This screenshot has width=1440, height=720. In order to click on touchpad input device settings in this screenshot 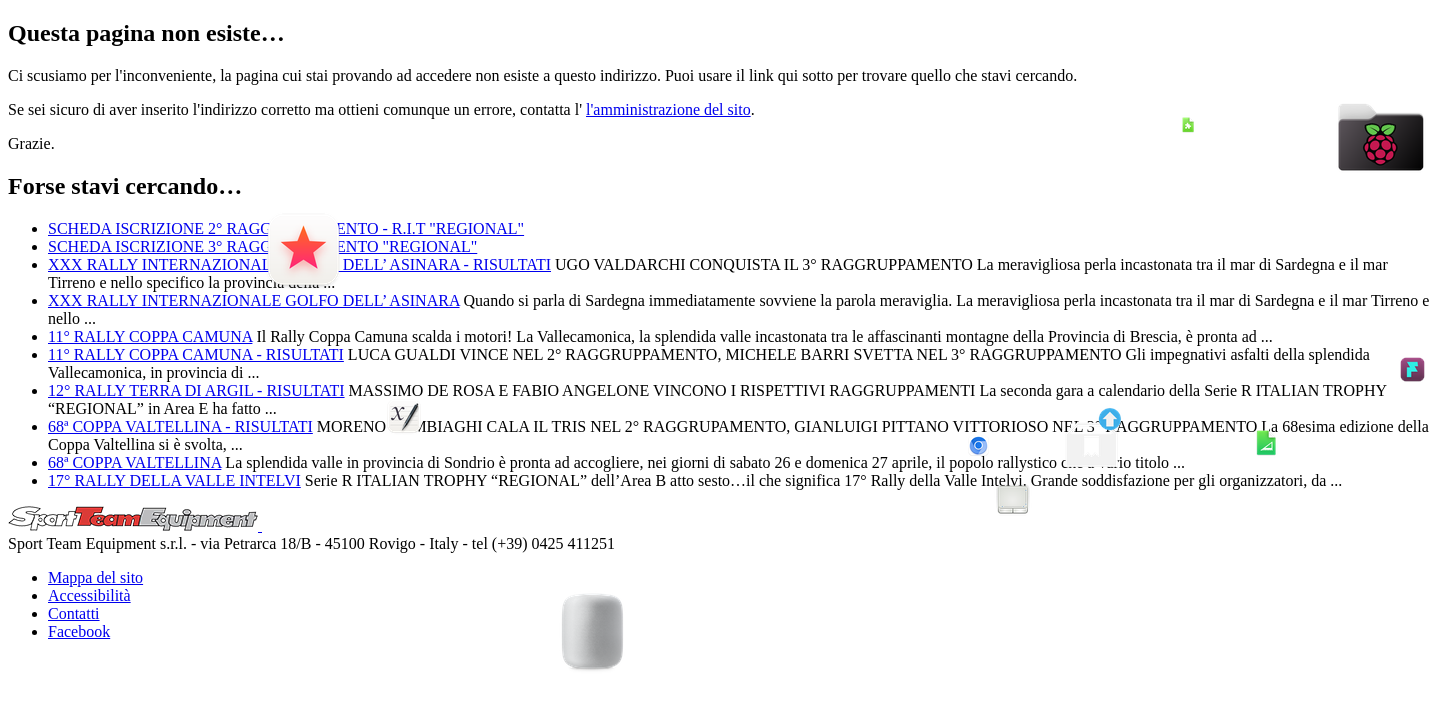, I will do `click(1012, 500)`.